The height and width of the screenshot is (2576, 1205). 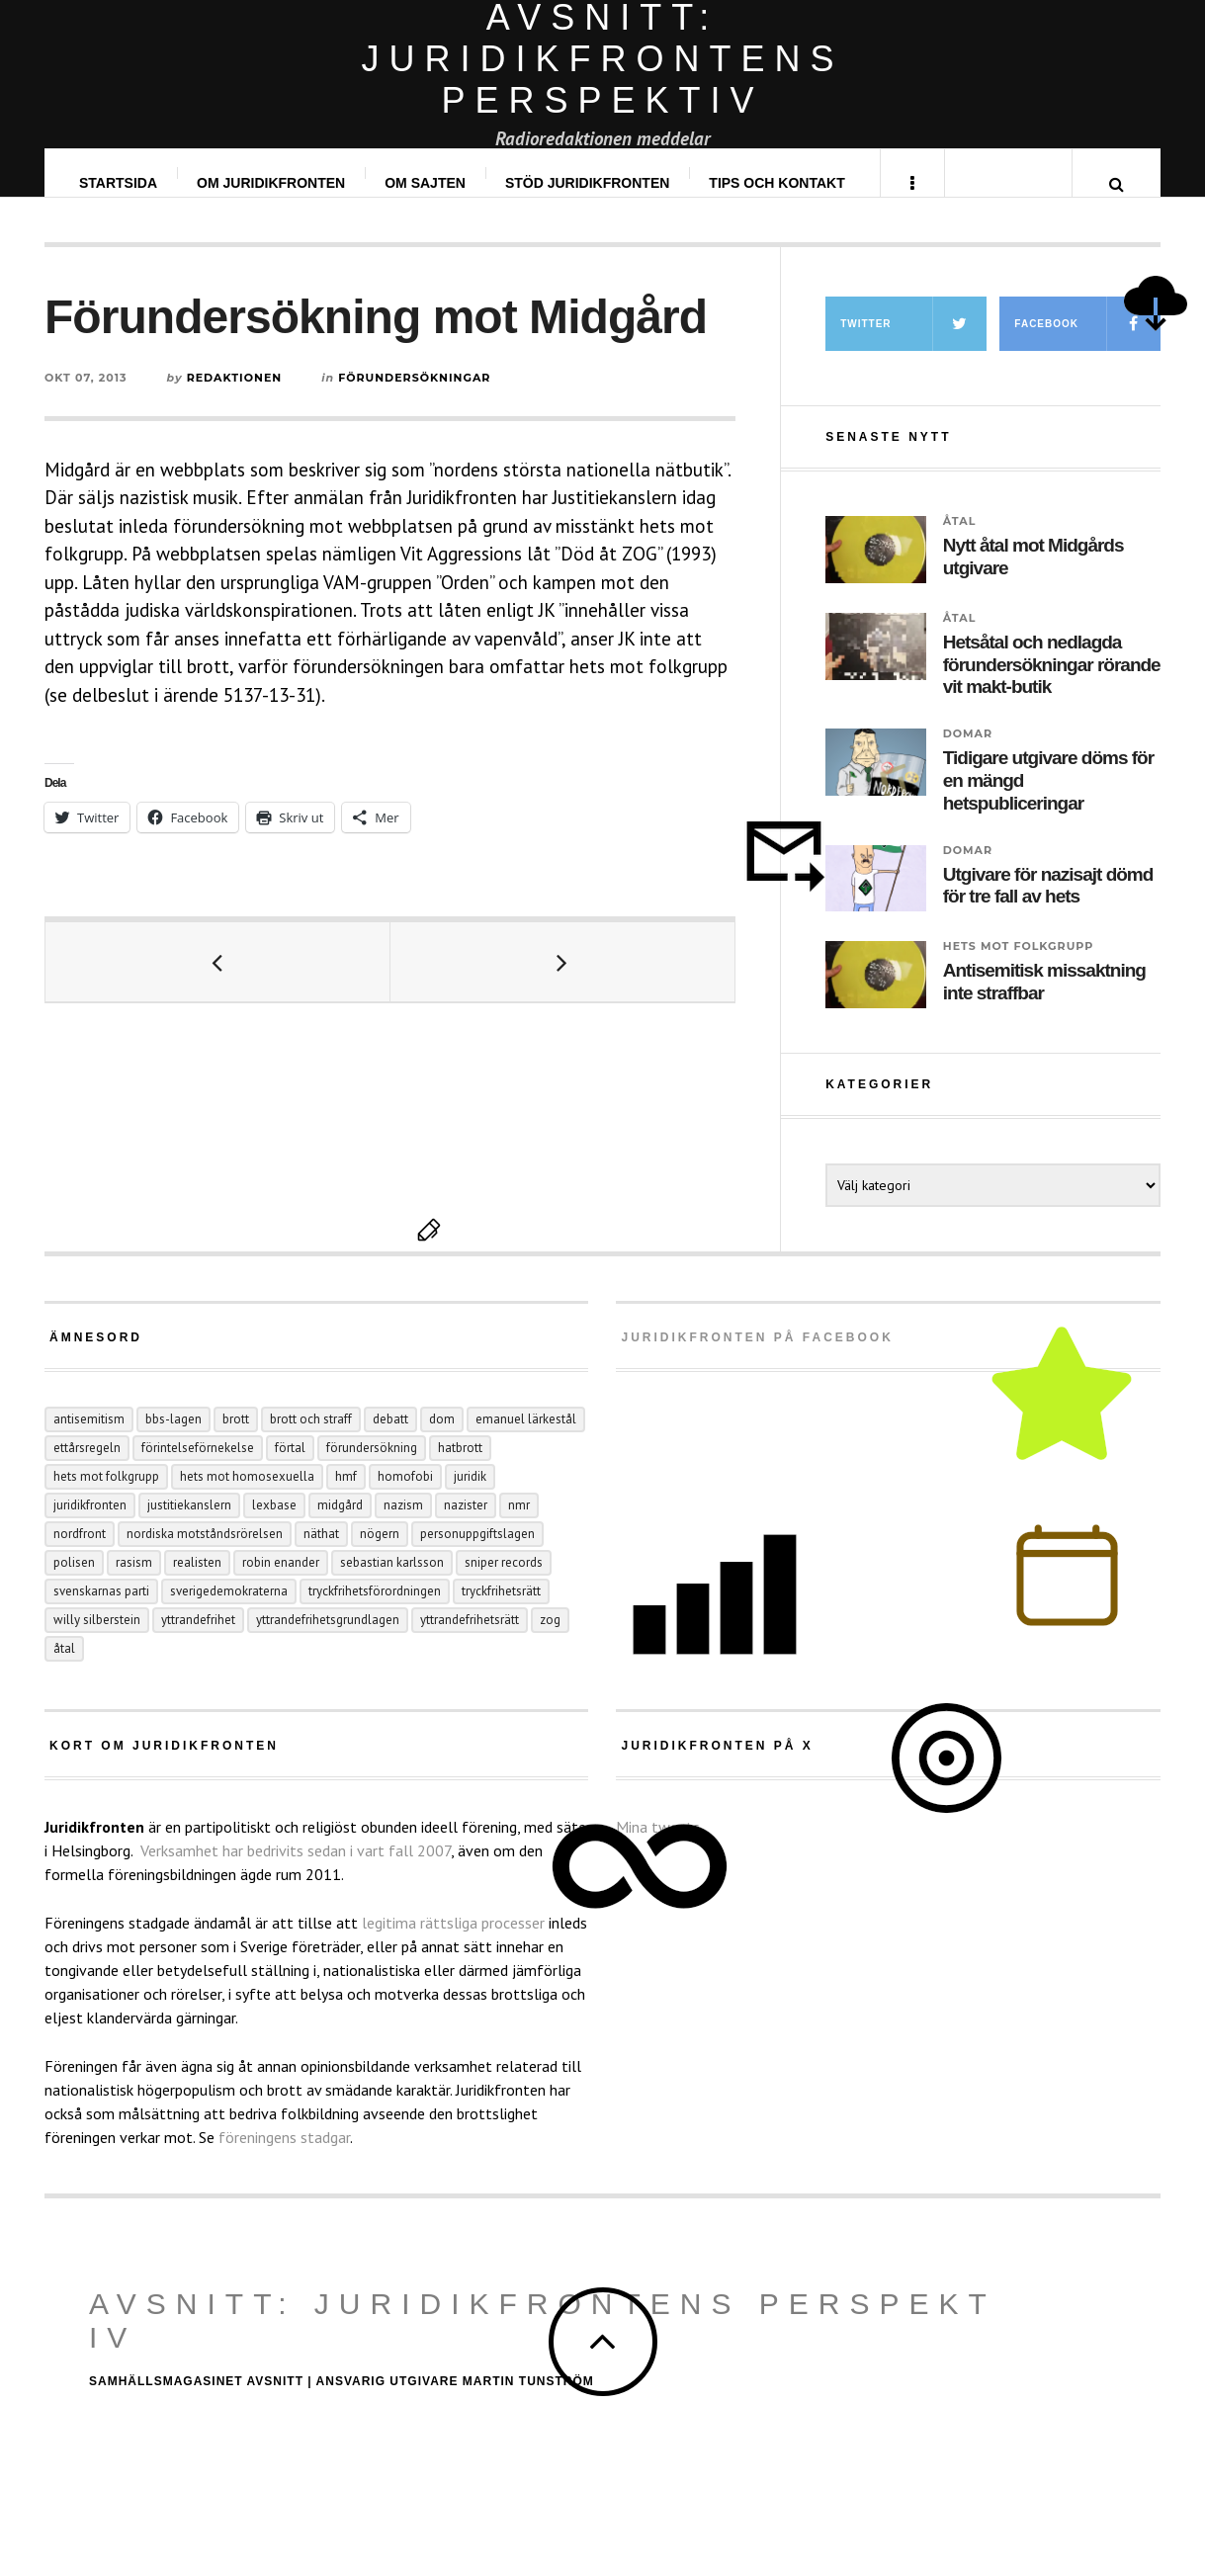 What do you see at coordinates (1156, 303) in the screenshot?
I see `download file from cloud storage` at bounding box center [1156, 303].